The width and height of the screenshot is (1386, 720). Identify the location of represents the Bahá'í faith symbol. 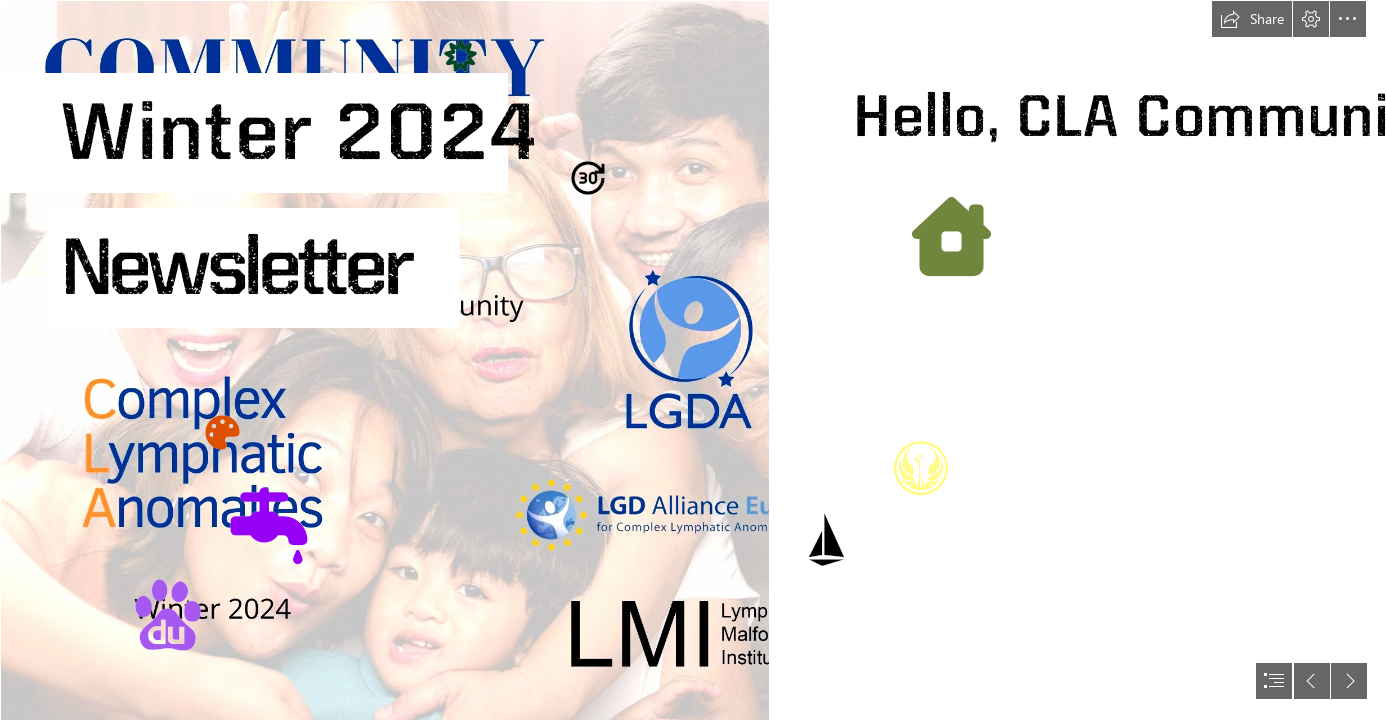
(460, 55).